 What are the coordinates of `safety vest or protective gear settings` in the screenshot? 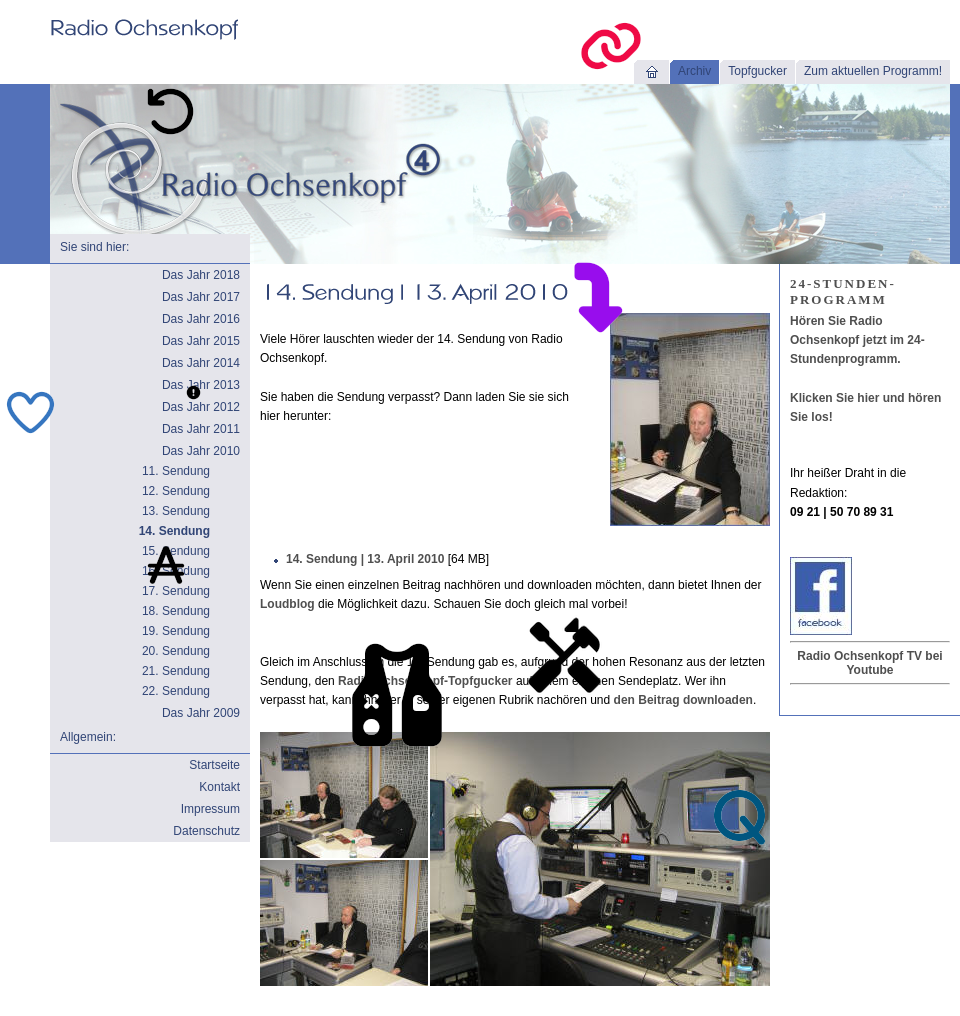 It's located at (397, 695).